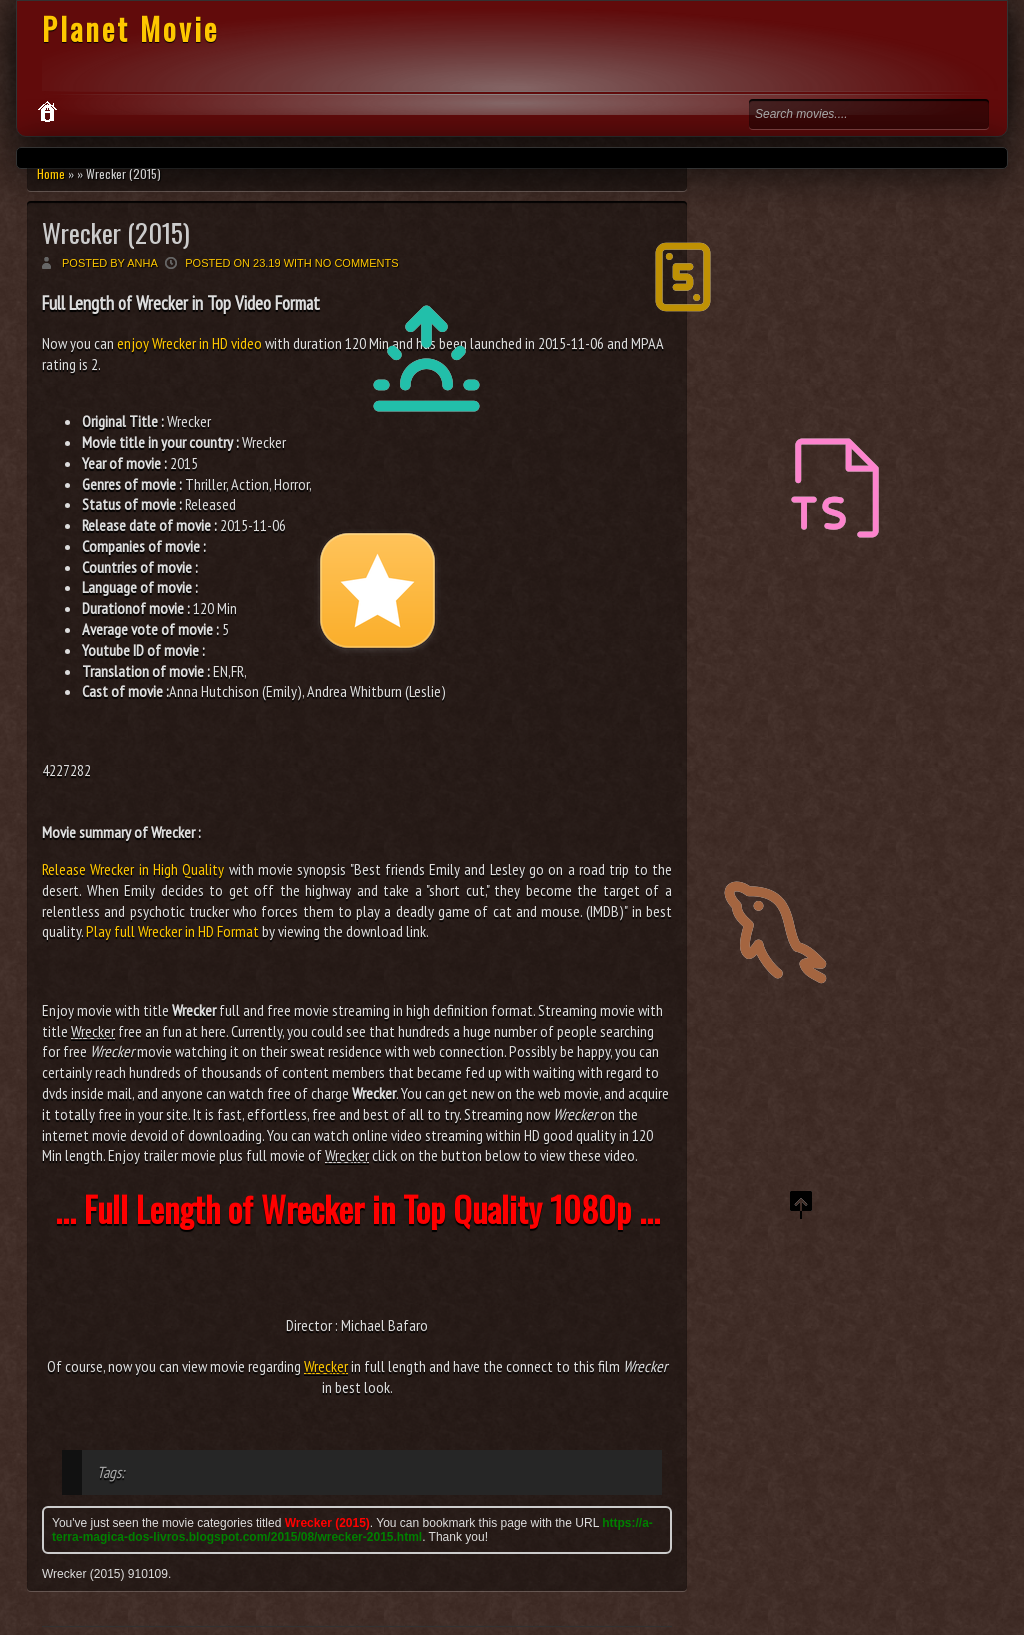 This screenshot has width=1024, height=1635. I want to click on upload or push content to a server, so click(801, 1205).